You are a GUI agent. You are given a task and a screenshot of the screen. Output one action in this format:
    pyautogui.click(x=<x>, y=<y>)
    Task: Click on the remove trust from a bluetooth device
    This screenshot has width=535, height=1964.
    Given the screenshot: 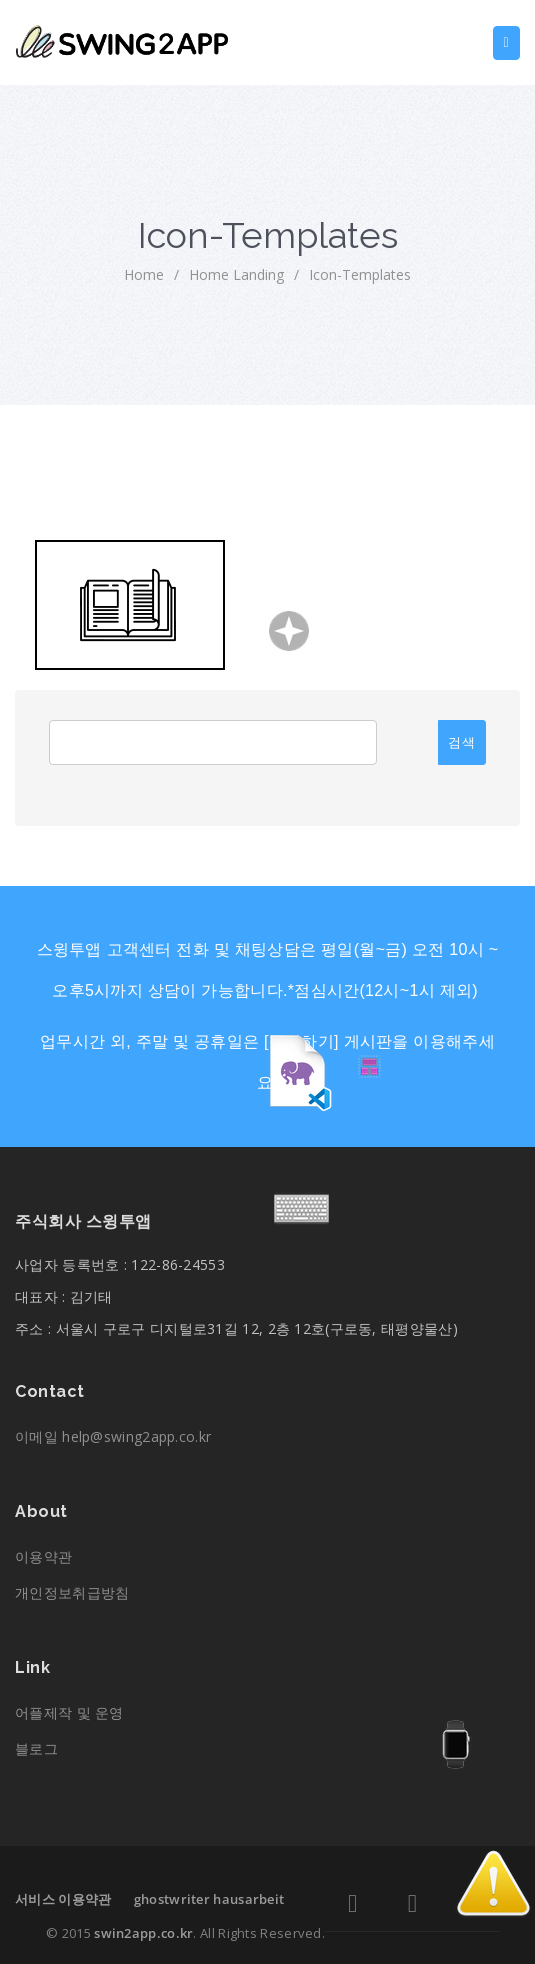 What is the action you would take?
    pyautogui.click(x=289, y=631)
    